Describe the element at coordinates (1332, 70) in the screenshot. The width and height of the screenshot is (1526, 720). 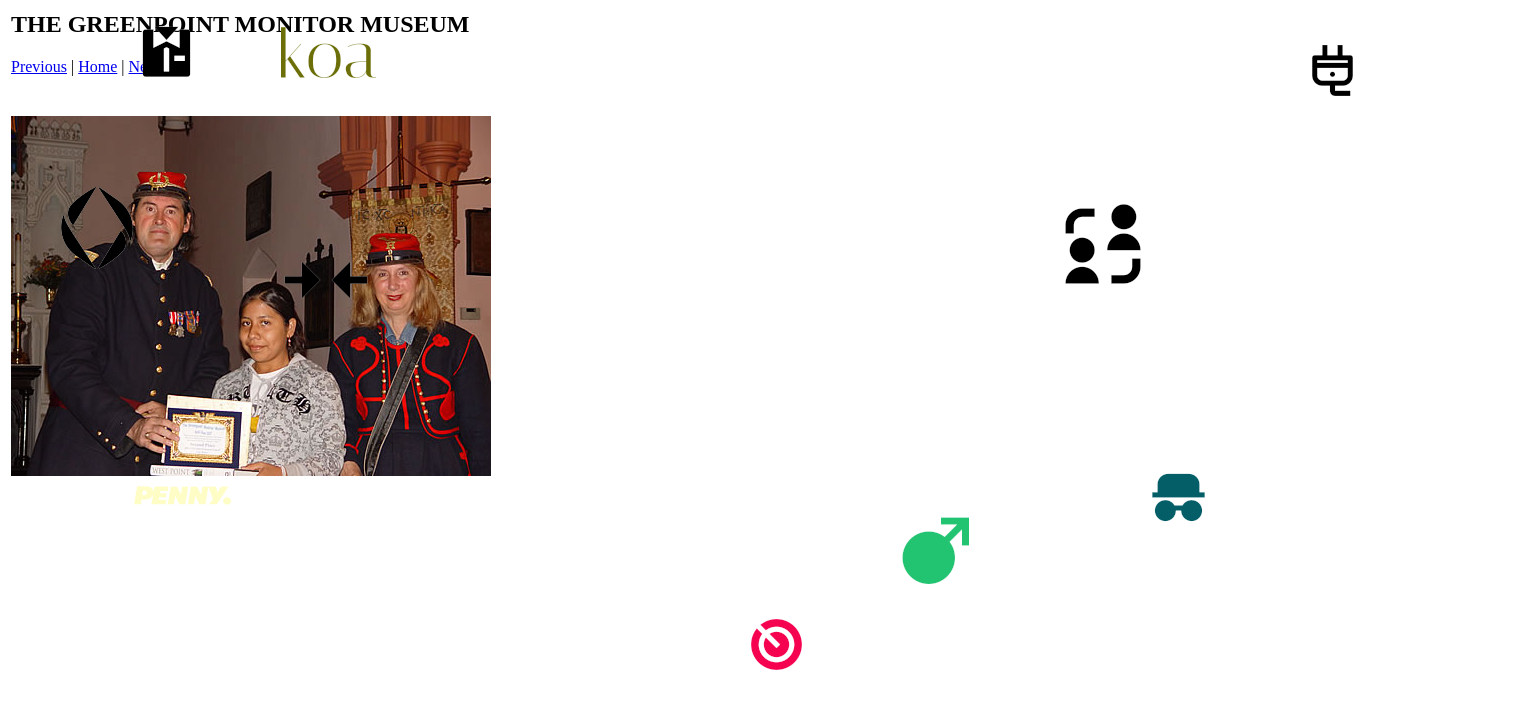
I see `connect to a power source` at that location.